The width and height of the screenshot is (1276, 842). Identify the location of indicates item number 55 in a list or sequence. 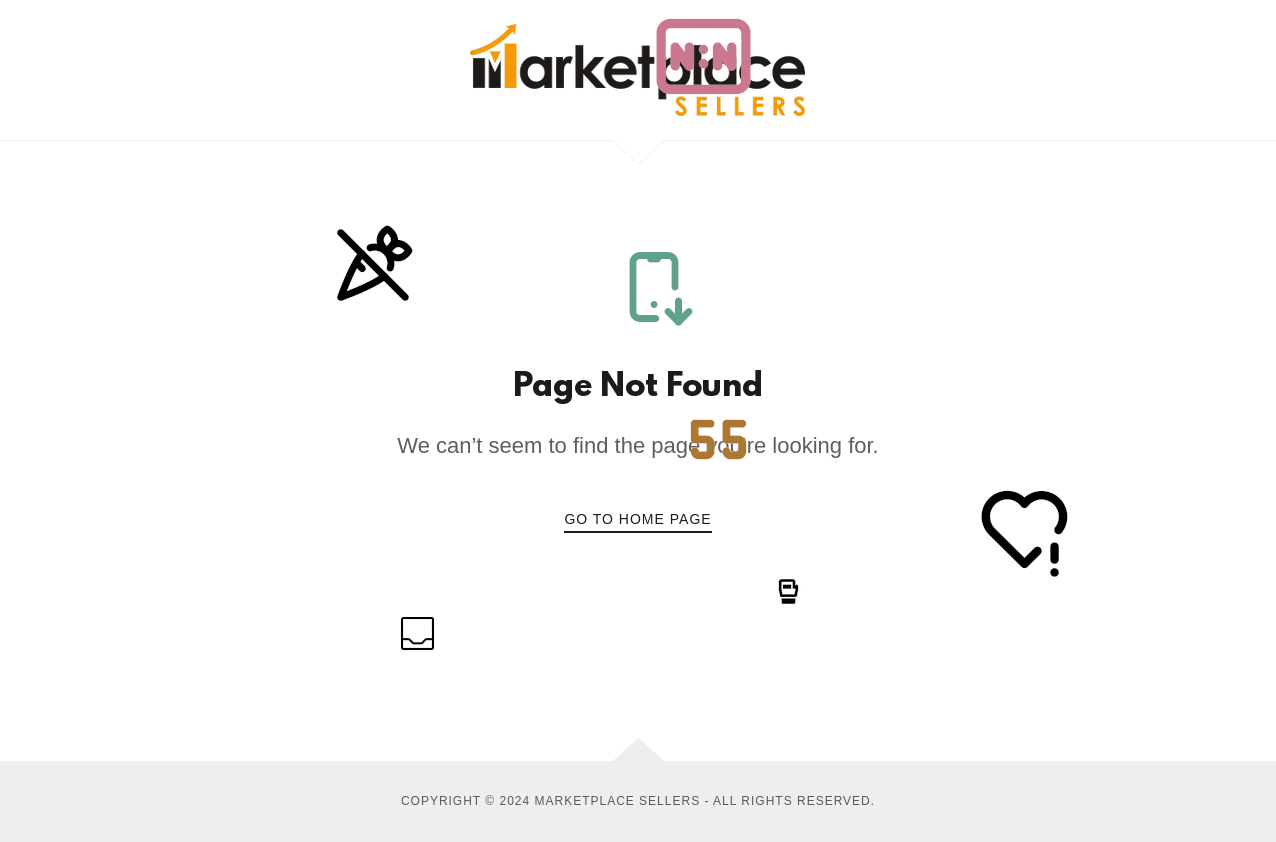
(718, 439).